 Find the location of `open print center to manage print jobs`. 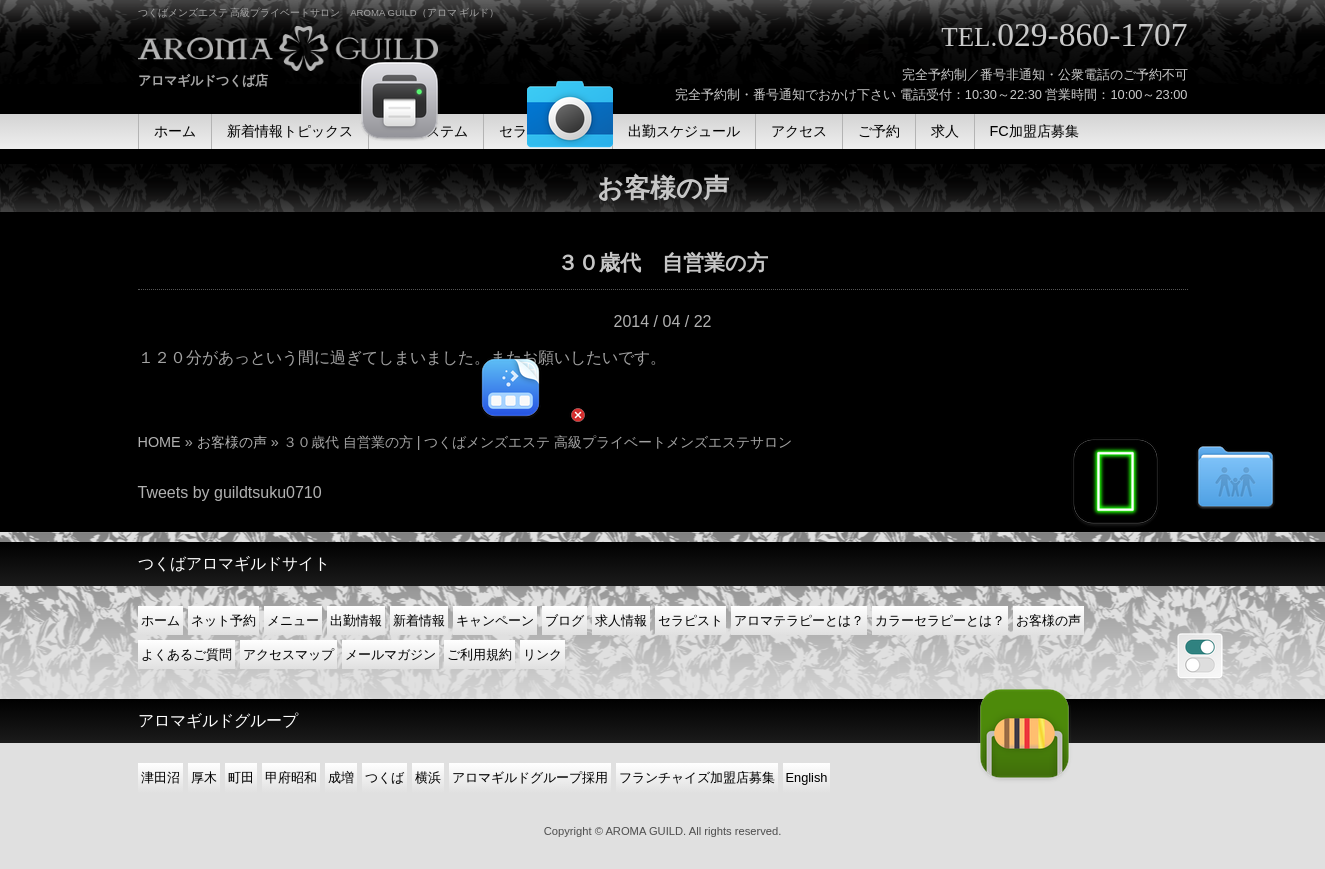

open print center to manage print jobs is located at coordinates (399, 100).